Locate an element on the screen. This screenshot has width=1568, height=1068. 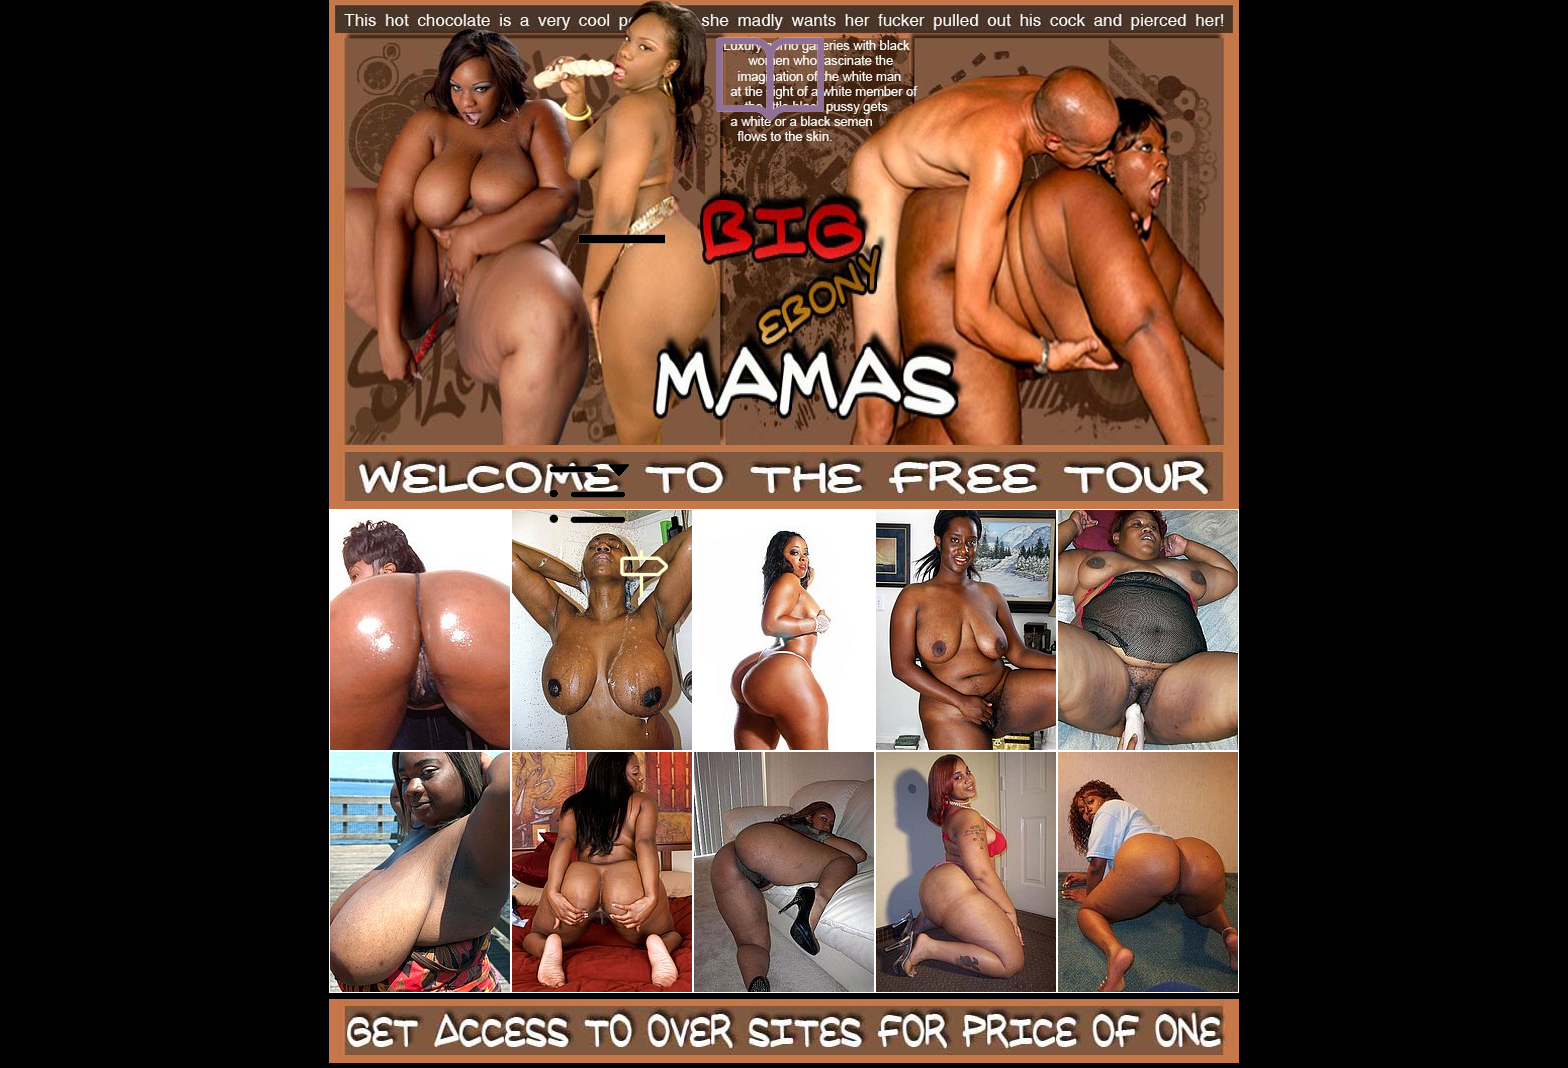
open documentation or readme is located at coordinates (770, 78).